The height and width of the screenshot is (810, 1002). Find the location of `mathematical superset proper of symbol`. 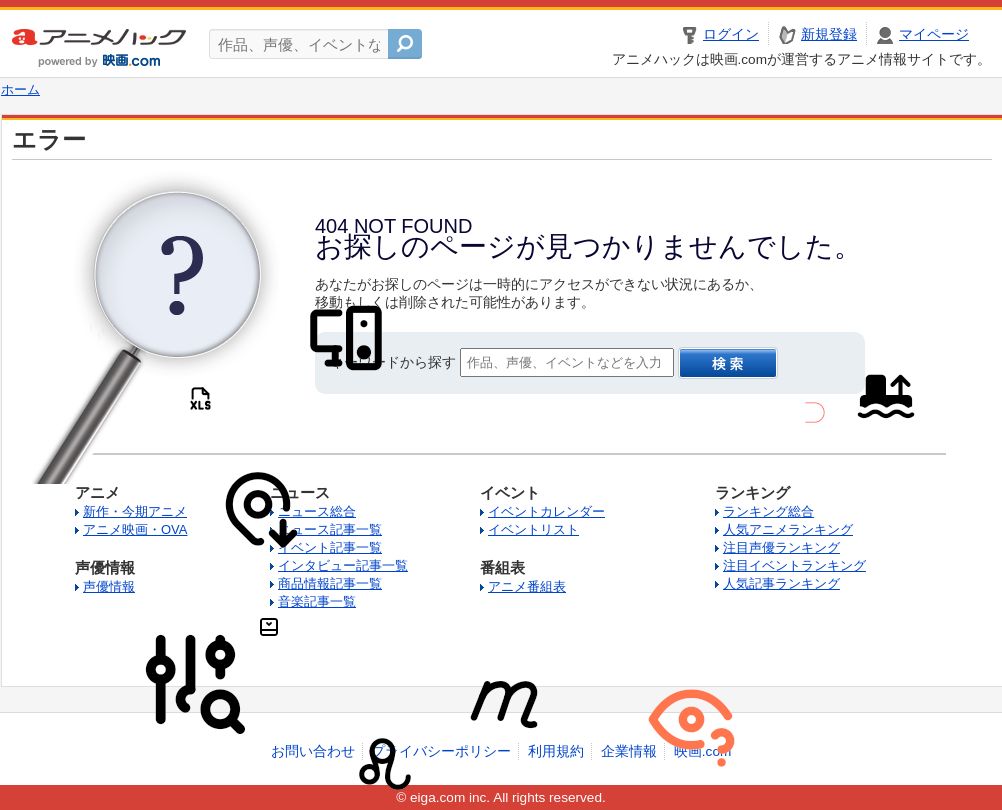

mathematical superset proper of symbol is located at coordinates (813, 412).